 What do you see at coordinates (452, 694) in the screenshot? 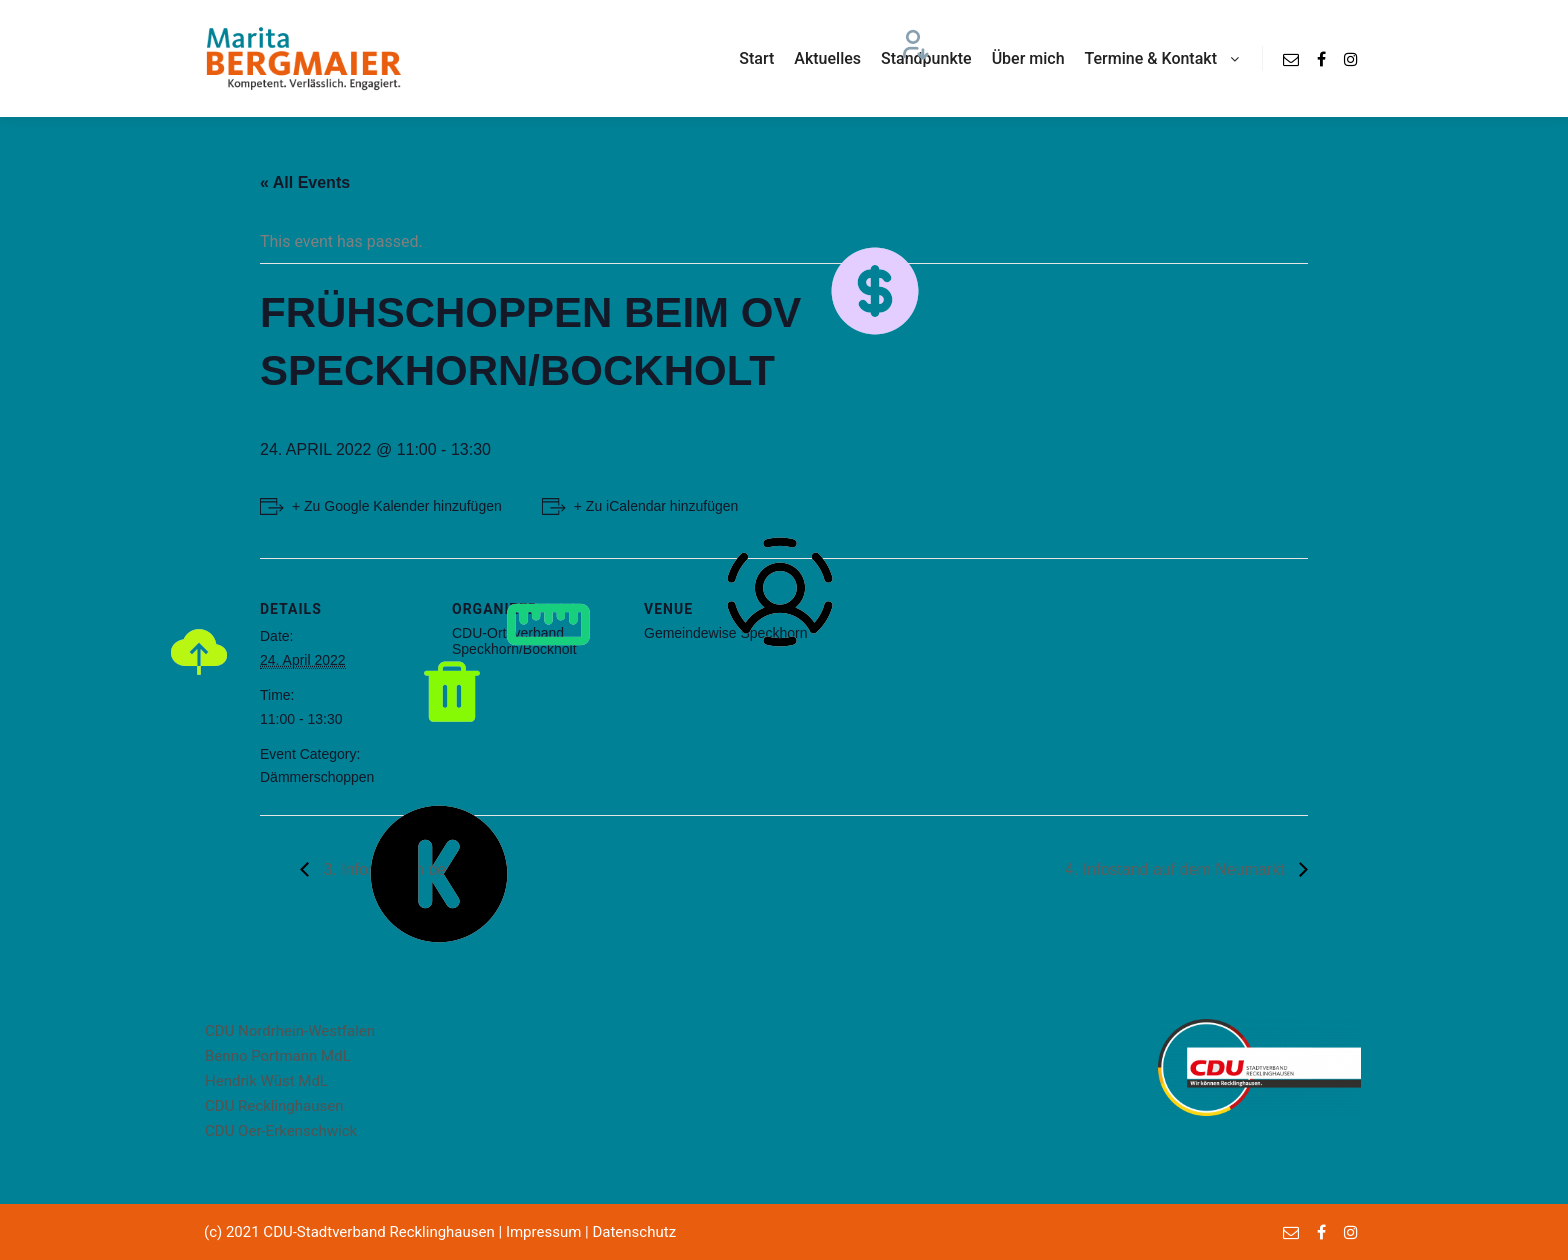
I see `delete this item` at bounding box center [452, 694].